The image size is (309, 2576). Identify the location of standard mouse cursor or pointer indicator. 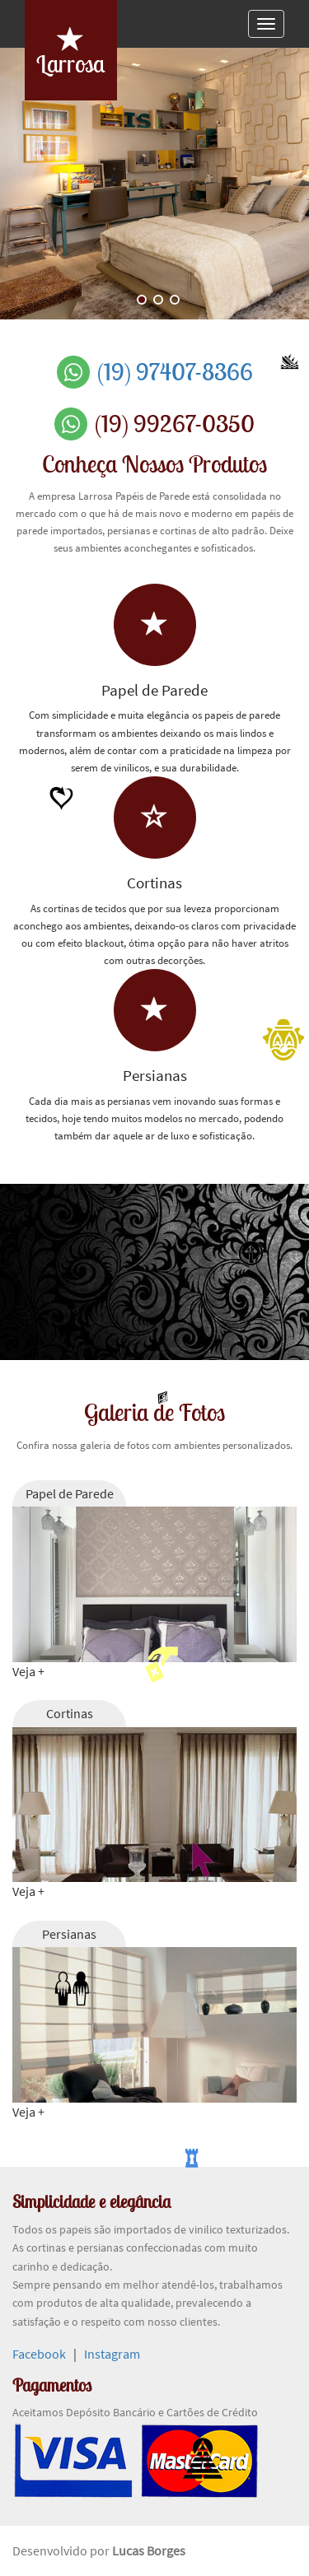
(203, 1859).